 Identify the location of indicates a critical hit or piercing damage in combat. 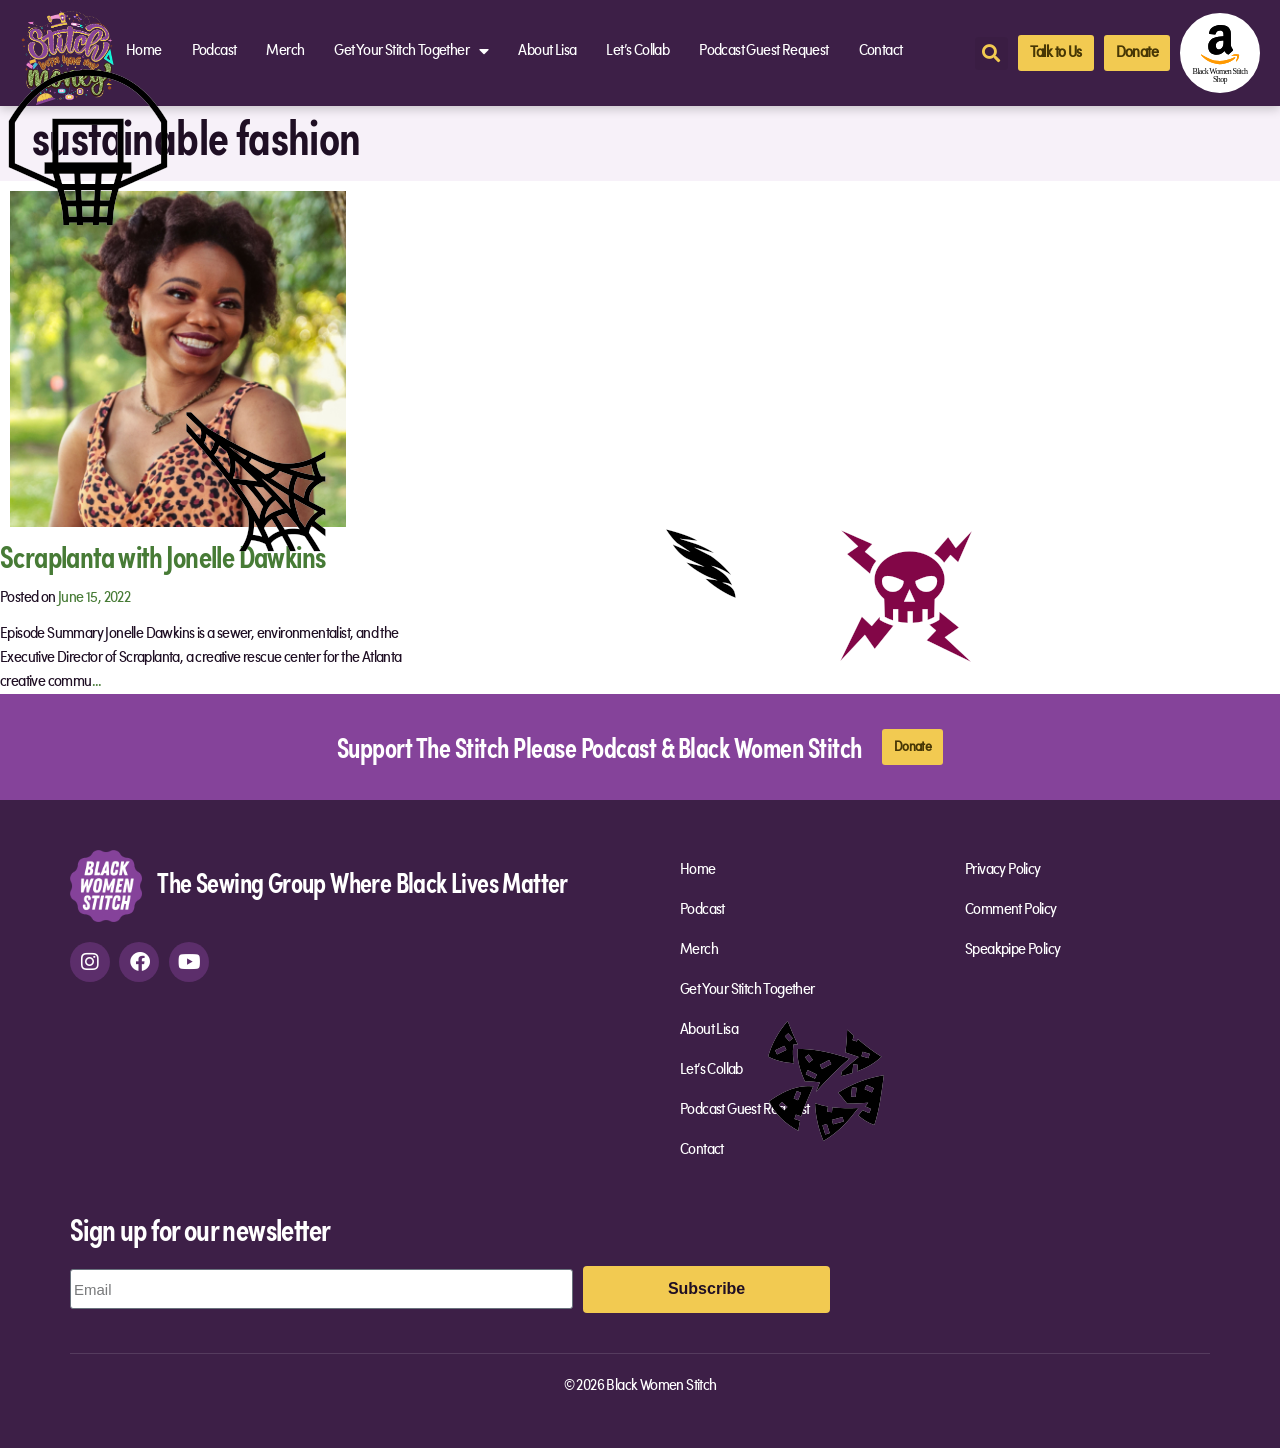
(701, 563).